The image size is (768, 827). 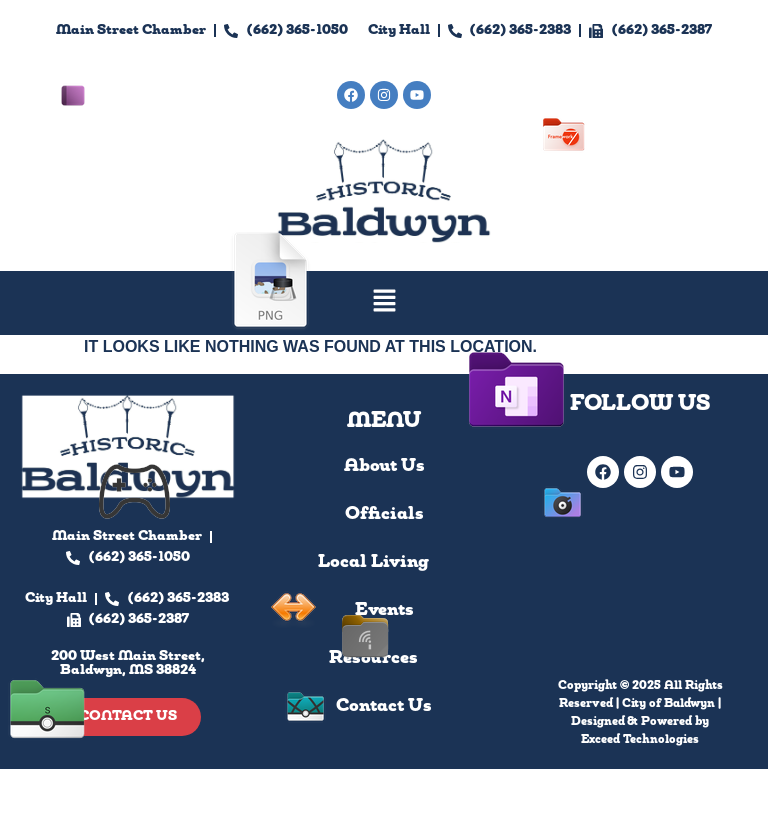 I want to click on a PNG image file, so click(x=270, y=281).